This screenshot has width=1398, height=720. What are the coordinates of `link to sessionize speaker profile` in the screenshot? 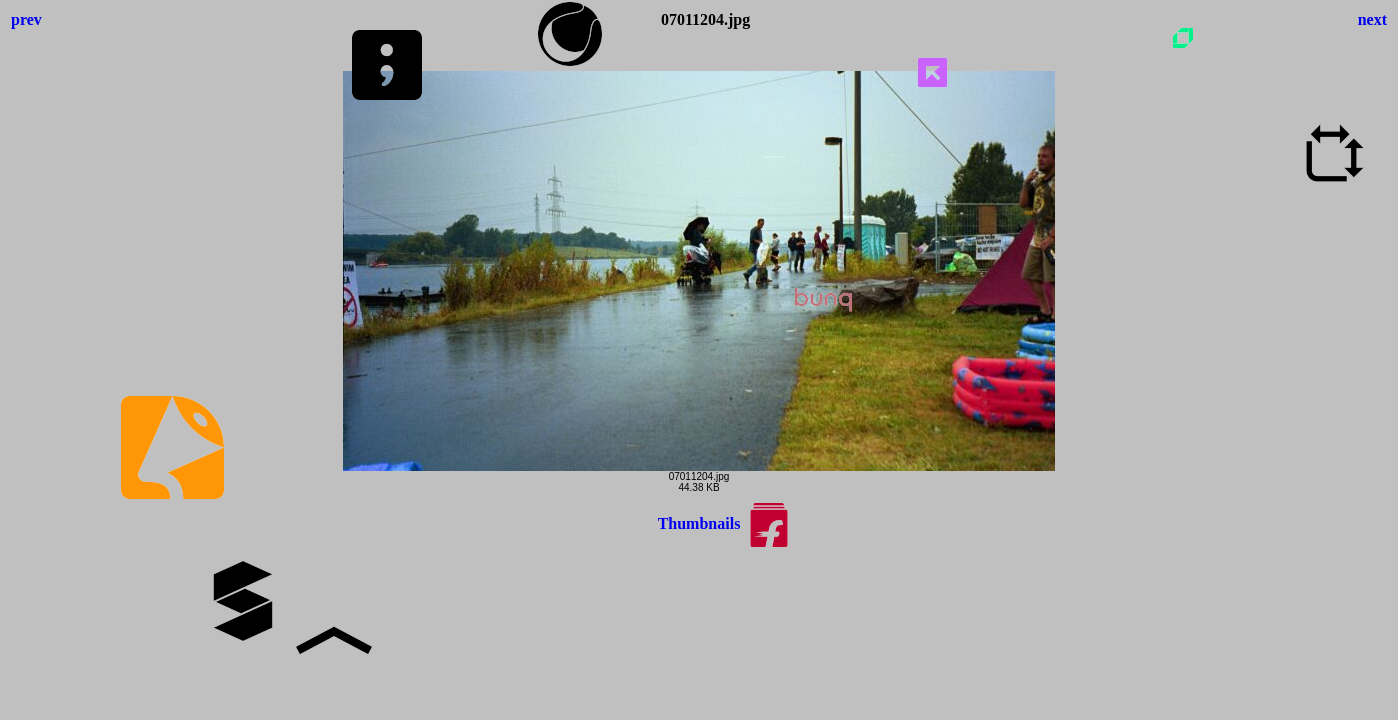 It's located at (172, 447).